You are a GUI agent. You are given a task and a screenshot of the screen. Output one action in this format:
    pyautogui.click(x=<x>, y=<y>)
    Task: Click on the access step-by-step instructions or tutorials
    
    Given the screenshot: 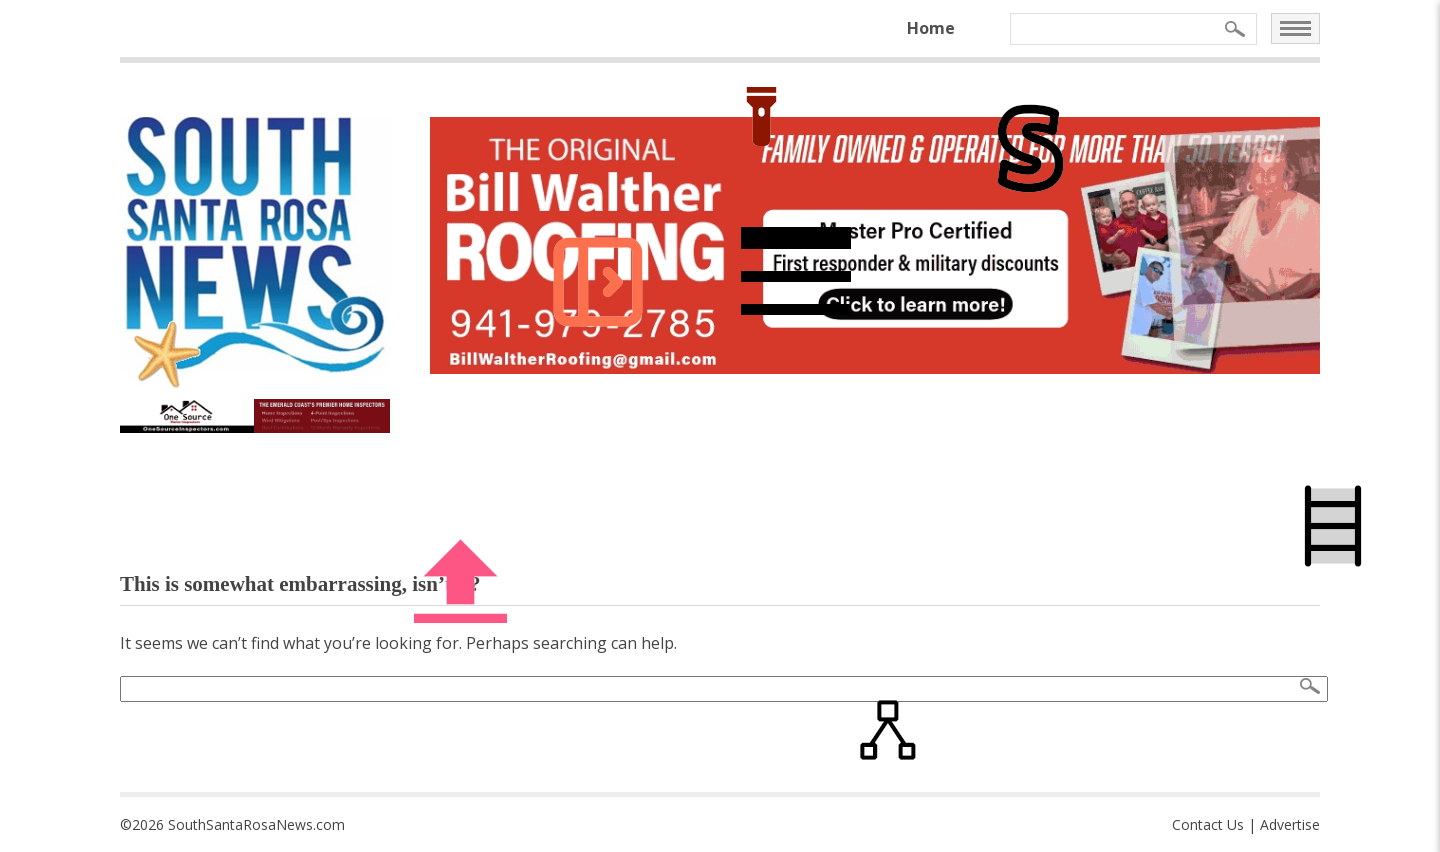 What is the action you would take?
    pyautogui.click(x=1333, y=526)
    